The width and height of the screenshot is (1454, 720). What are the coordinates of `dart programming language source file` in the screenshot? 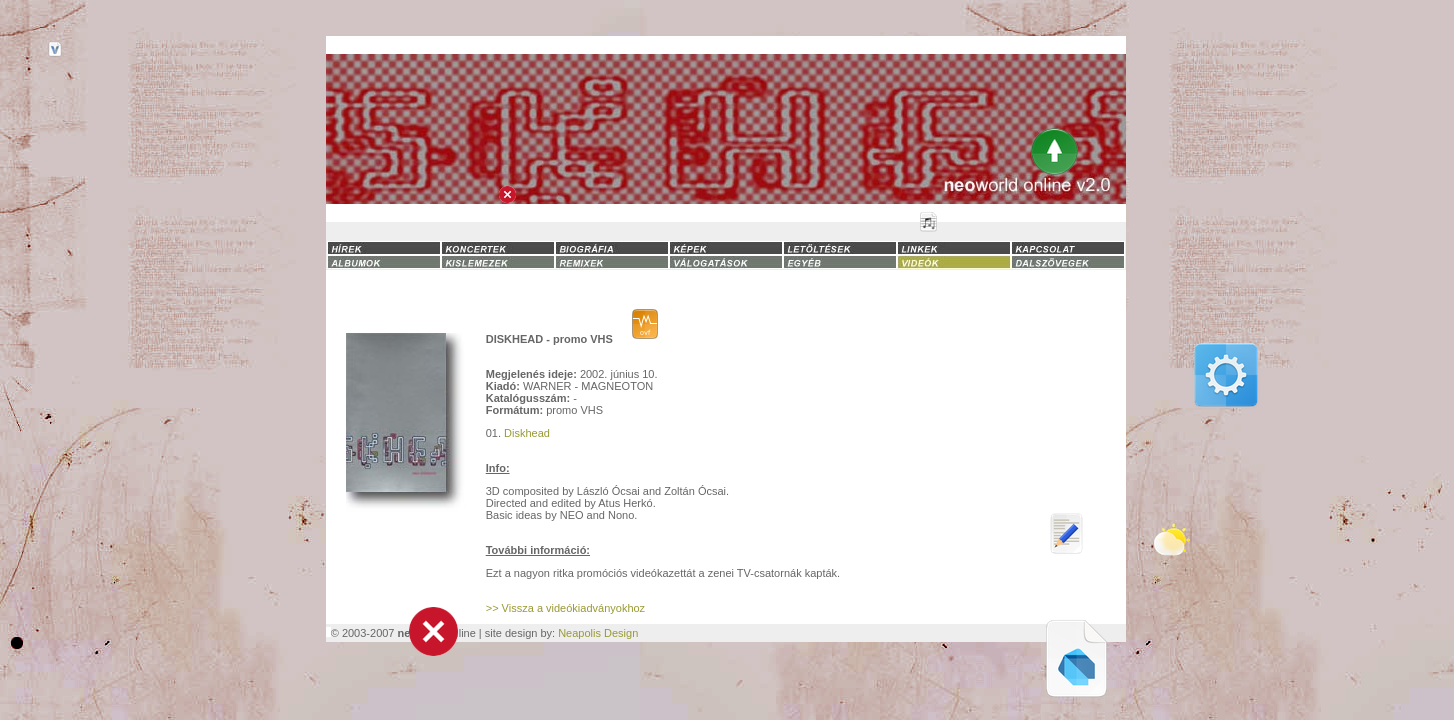 It's located at (1076, 658).